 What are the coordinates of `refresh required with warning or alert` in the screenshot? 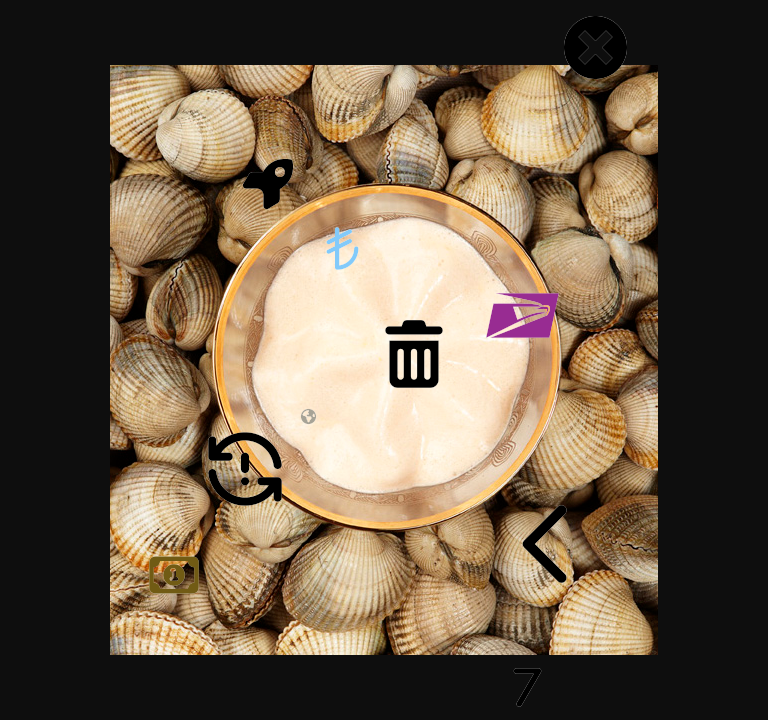 It's located at (245, 469).